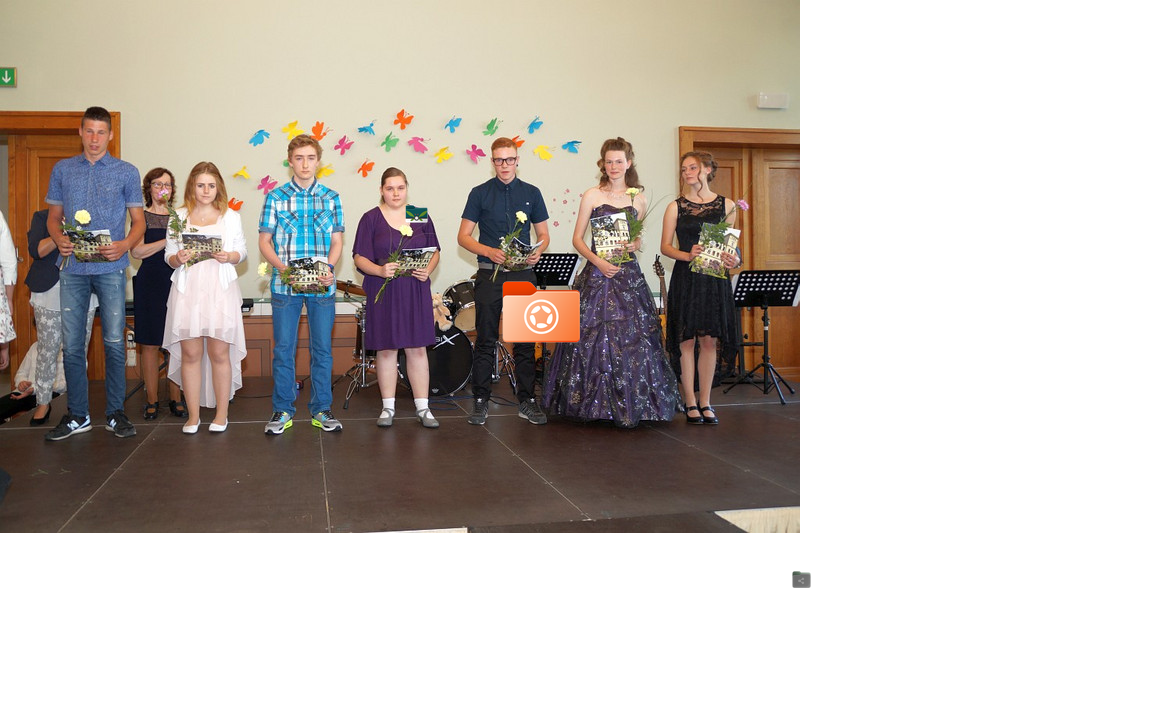 This screenshot has width=1152, height=720. What do you see at coordinates (801, 579) in the screenshot?
I see `open your public shared folder` at bounding box center [801, 579].